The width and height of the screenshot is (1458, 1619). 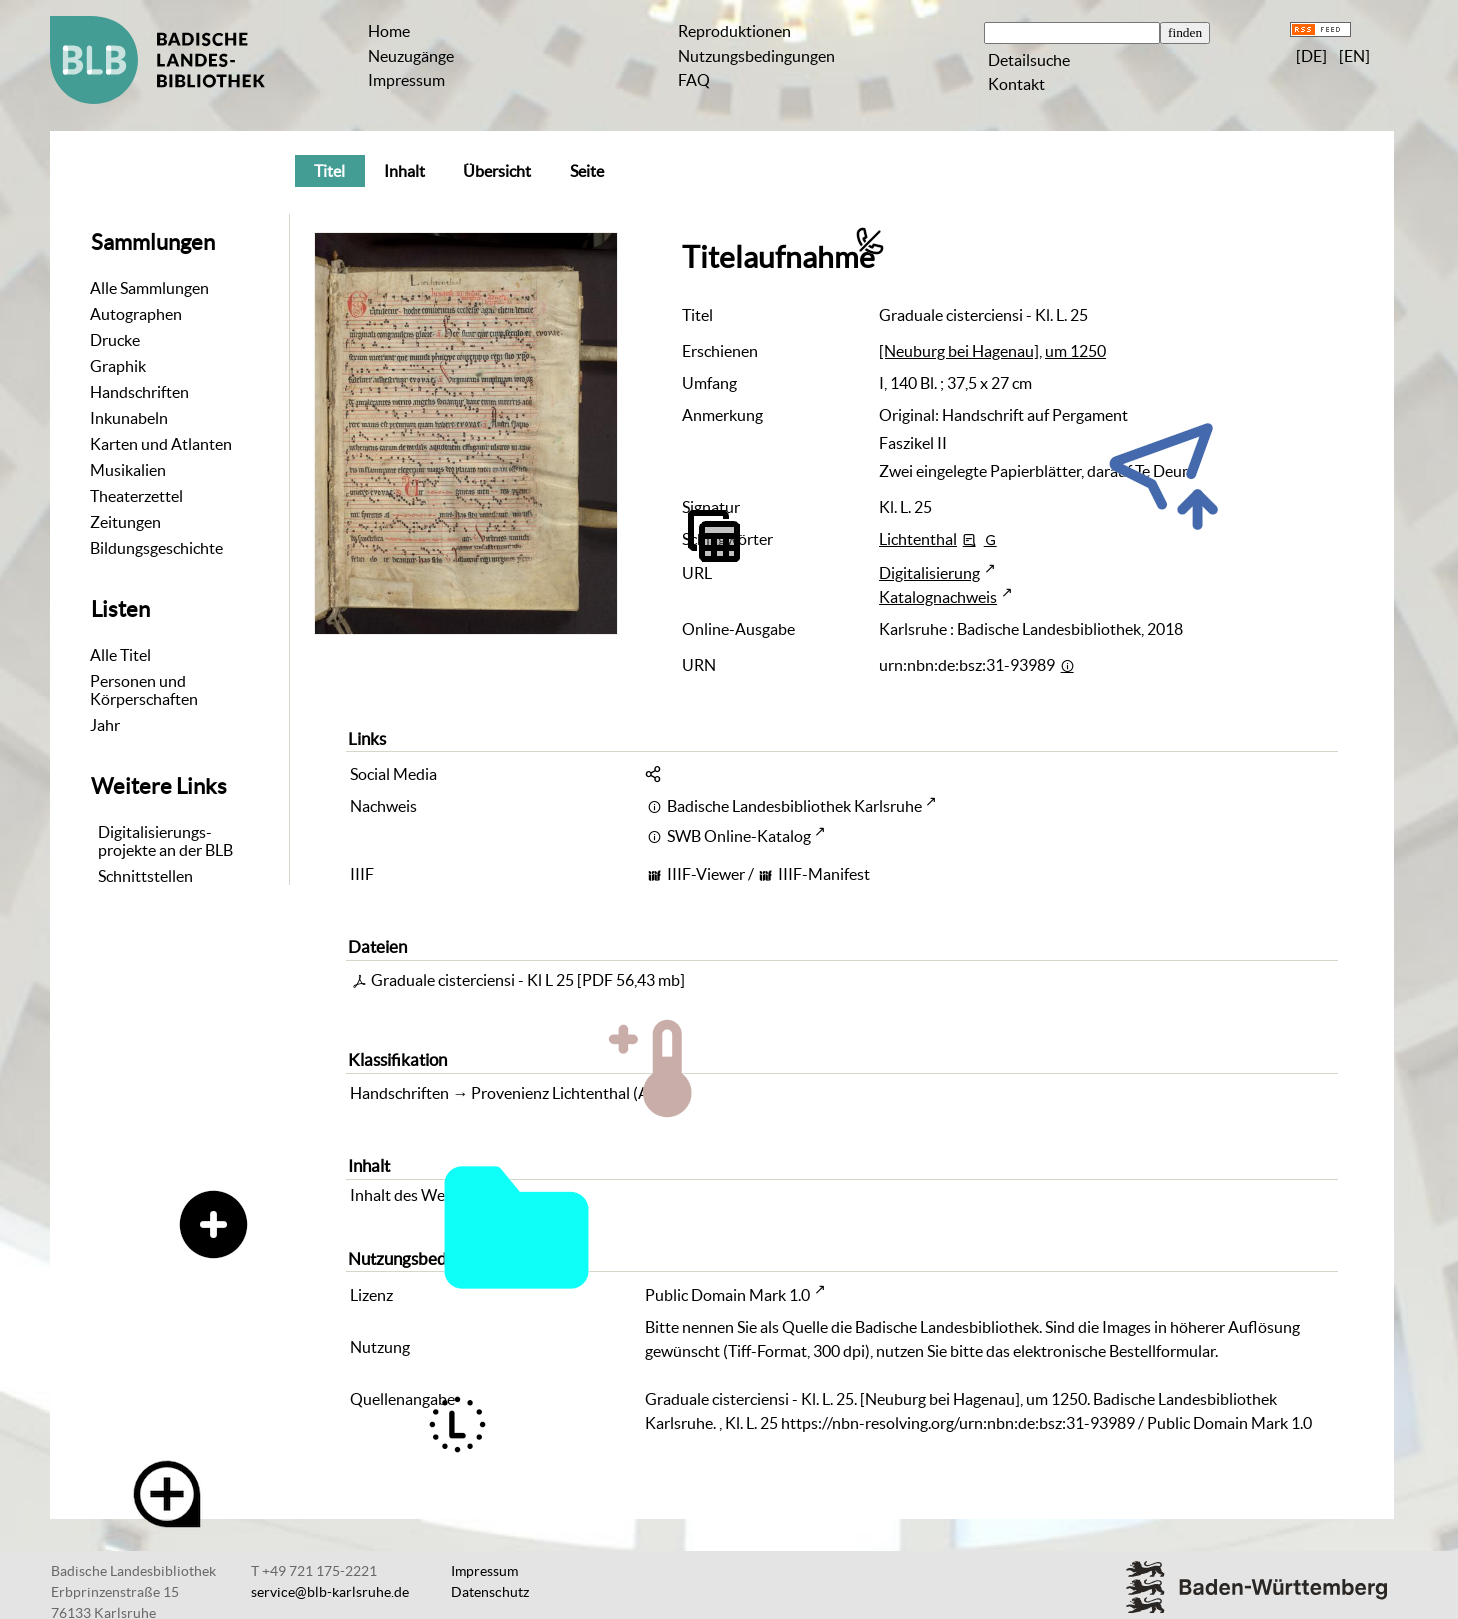 What do you see at coordinates (714, 536) in the screenshot?
I see `switch to table view` at bounding box center [714, 536].